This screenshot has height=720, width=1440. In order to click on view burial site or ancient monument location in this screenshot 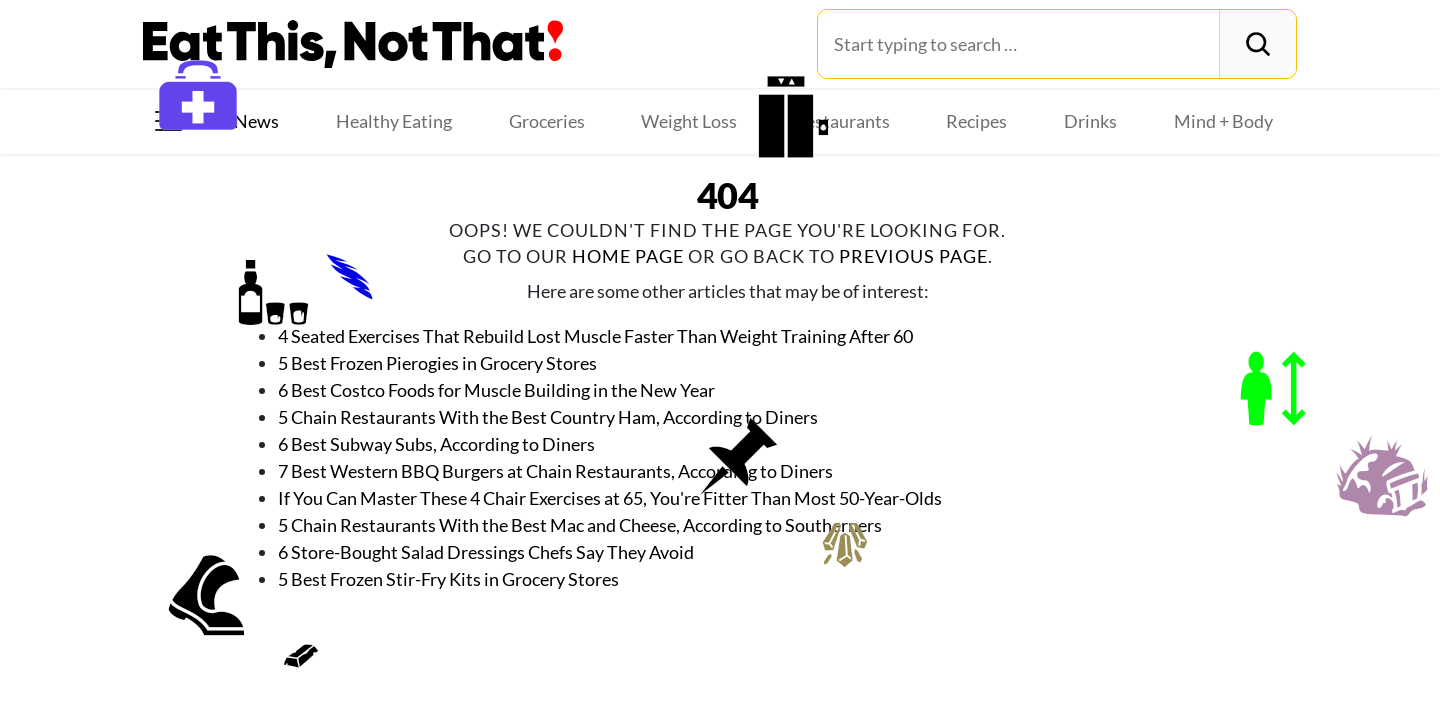, I will do `click(1382, 475)`.